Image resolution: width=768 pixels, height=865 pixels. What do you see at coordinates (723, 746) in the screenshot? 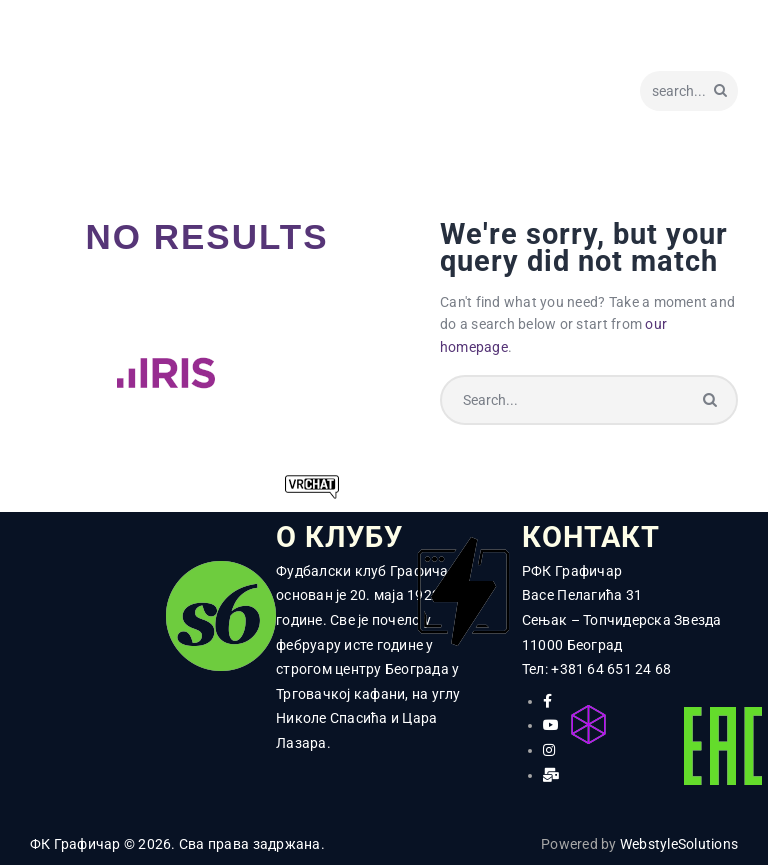
I see `EAC (Eurasian Conformity) certification mark` at bounding box center [723, 746].